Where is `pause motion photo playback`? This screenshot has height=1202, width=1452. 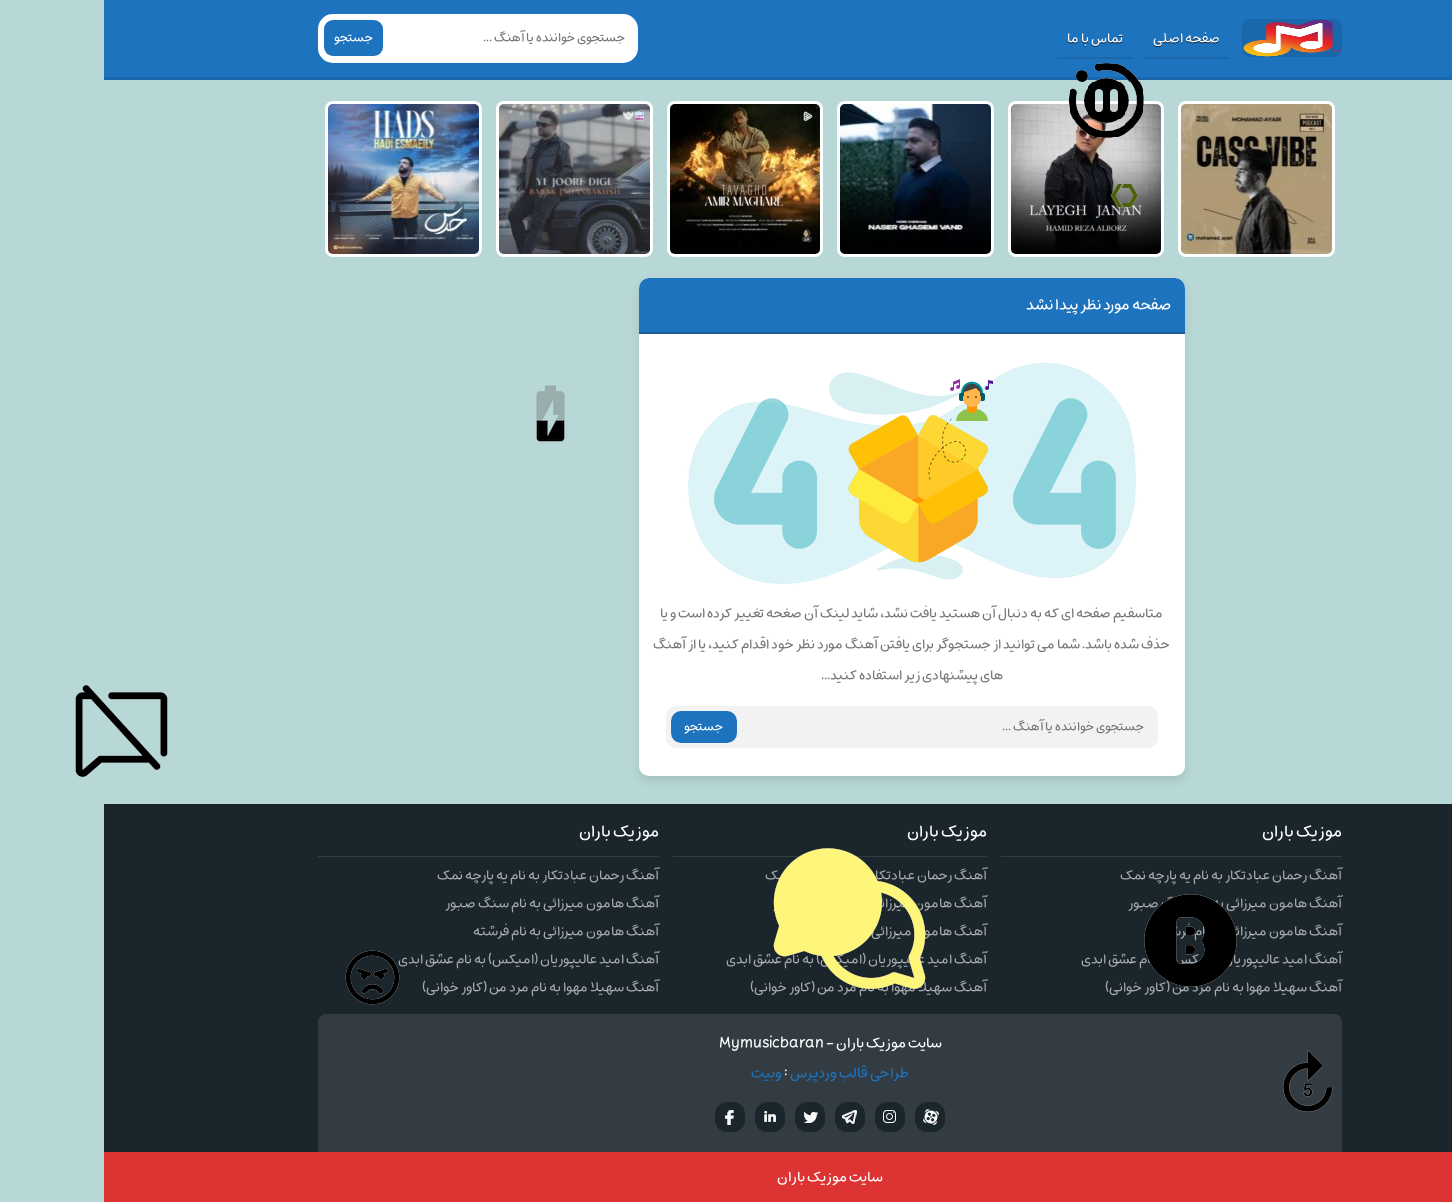 pause motion photo playback is located at coordinates (1106, 100).